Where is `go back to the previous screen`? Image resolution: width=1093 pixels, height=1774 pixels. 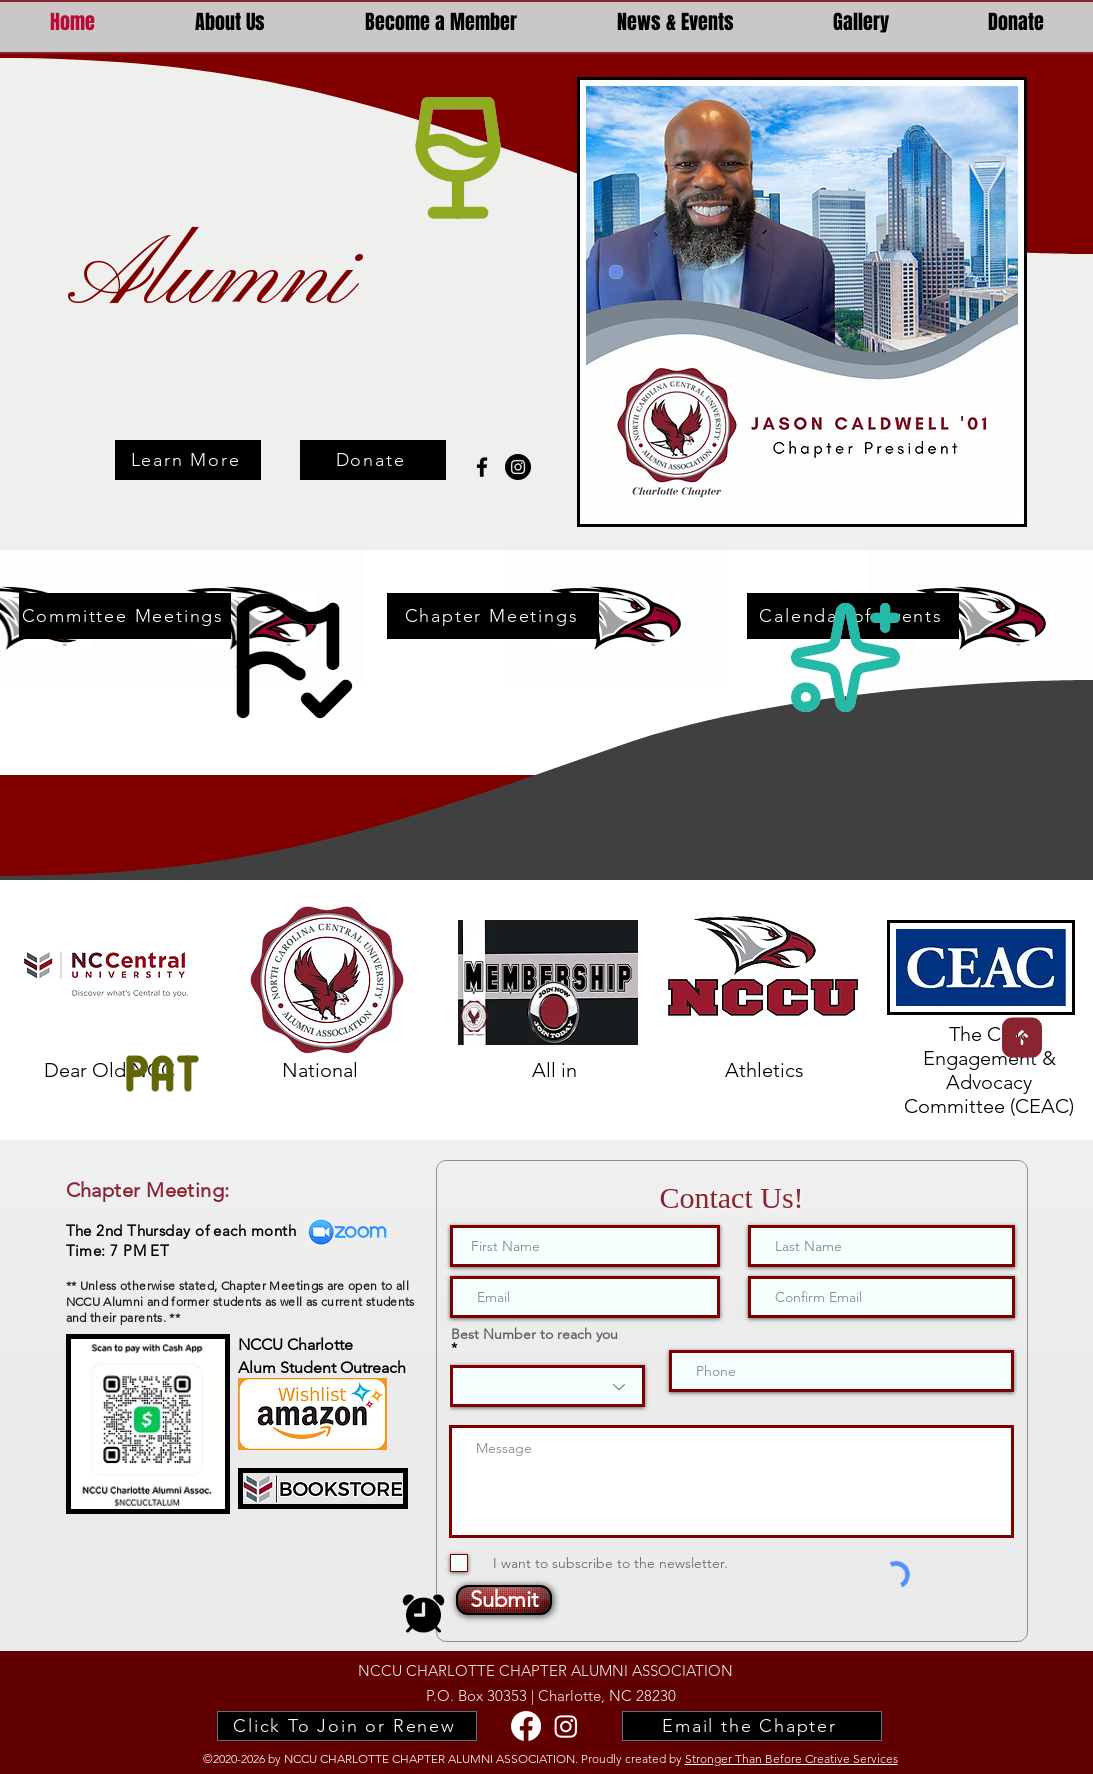
go back to the previous screen is located at coordinates (616, 272).